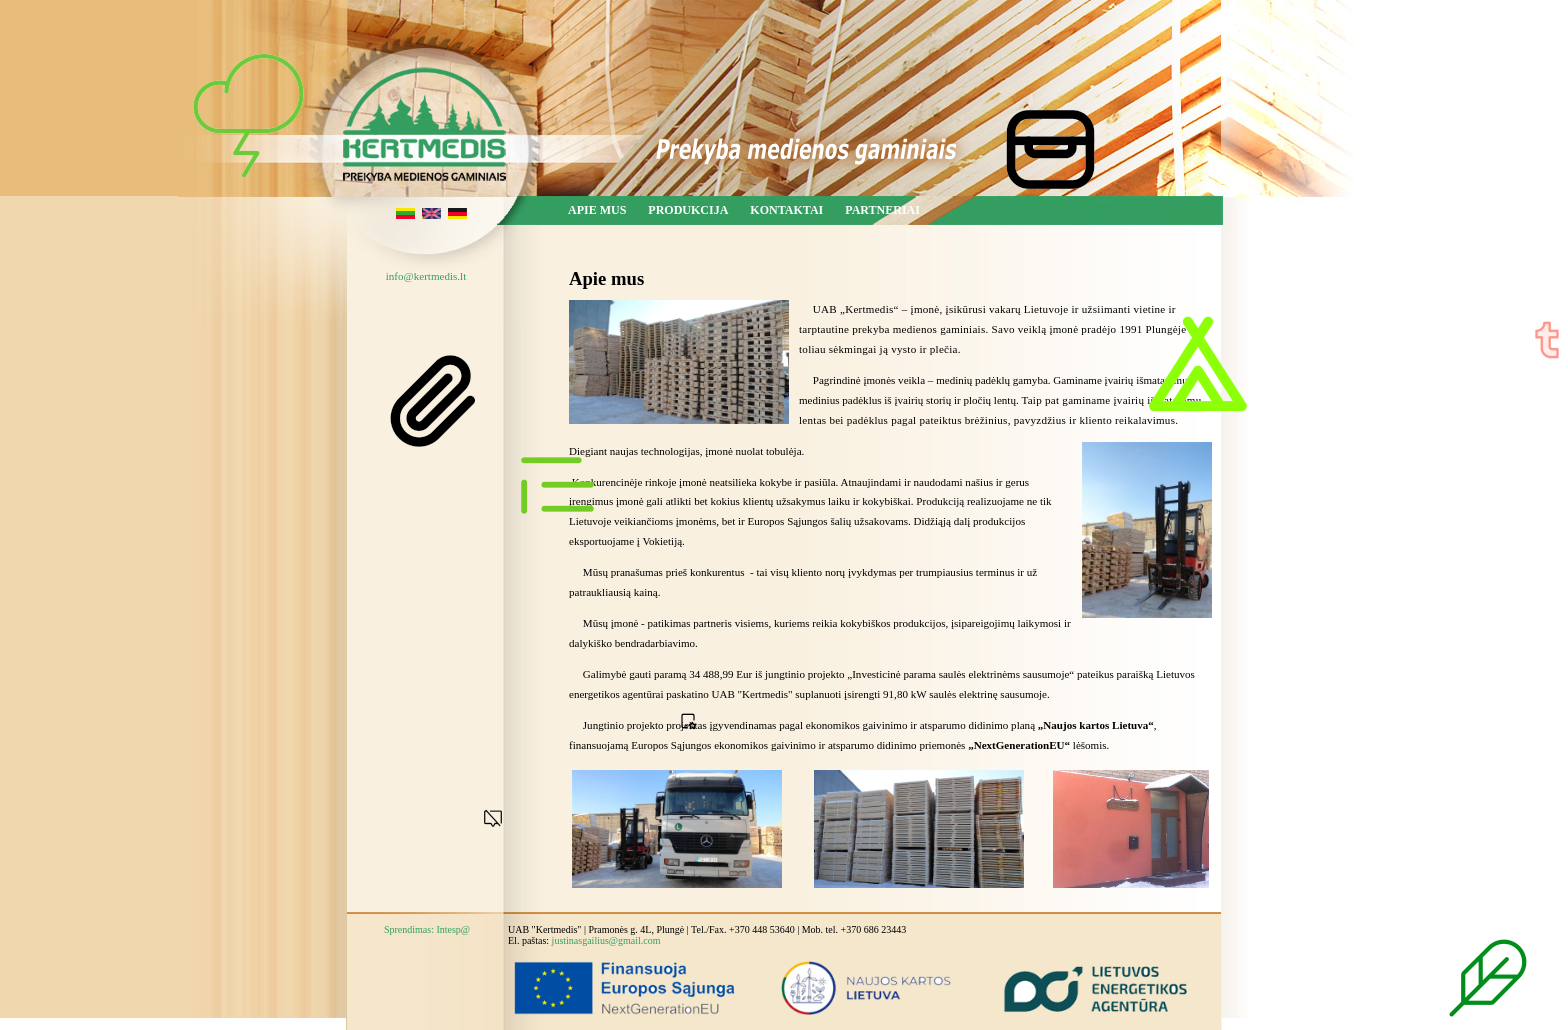 Image resolution: width=1568 pixels, height=1030 pixels. Describe the element at coordinates (557, 483) in the screenshot. I see `insert a block quote` at that location.